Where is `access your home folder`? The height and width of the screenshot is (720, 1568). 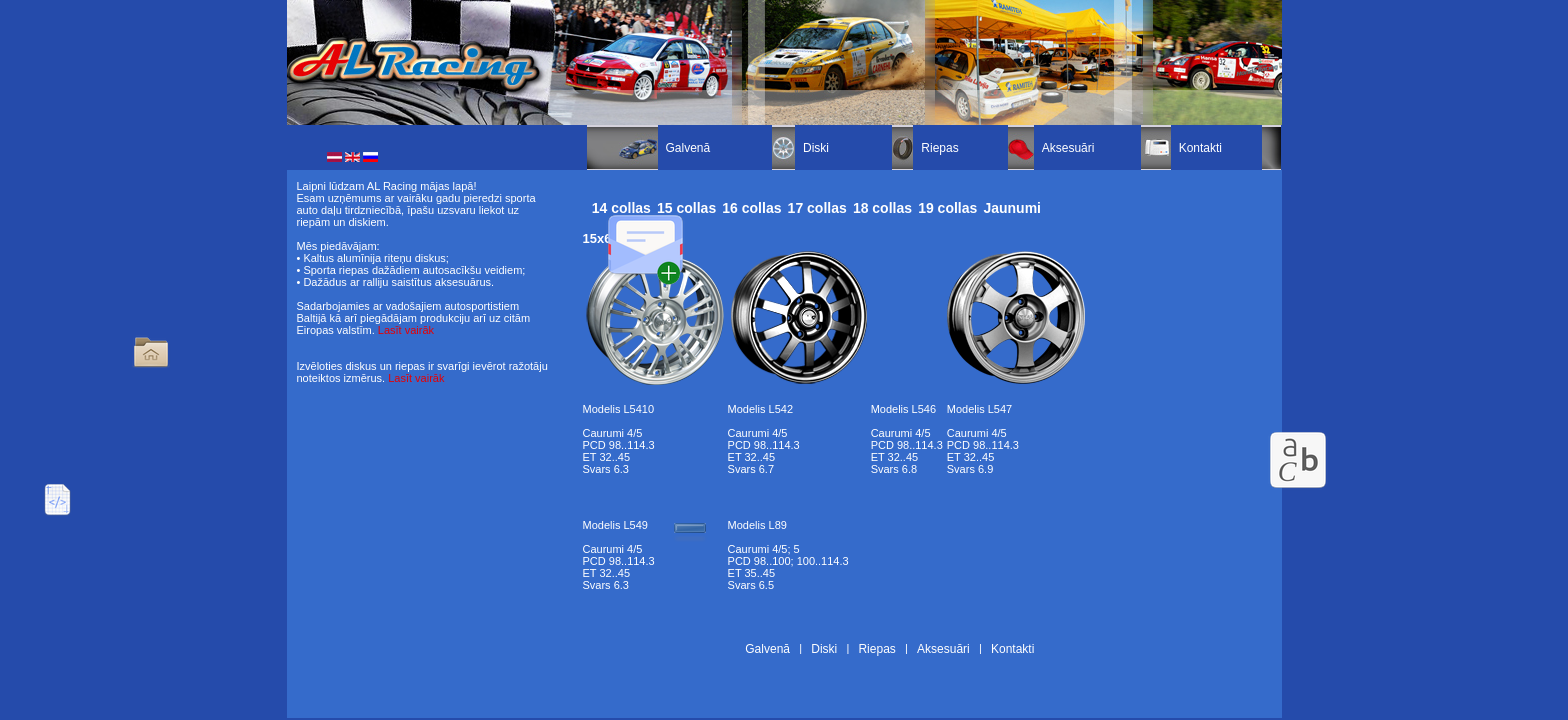
access your home folder is located at coordinates (151, 354).